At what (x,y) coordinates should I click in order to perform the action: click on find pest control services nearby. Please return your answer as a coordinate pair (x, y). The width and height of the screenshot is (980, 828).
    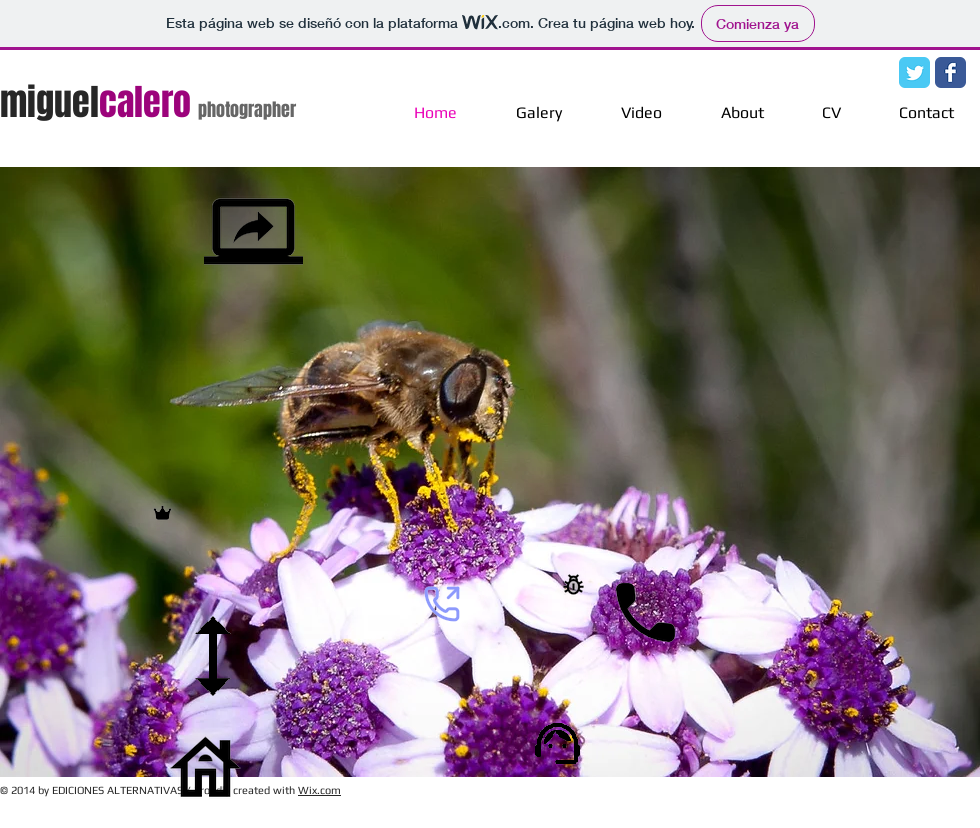
    Looking at the image, I should click on (573, 584).